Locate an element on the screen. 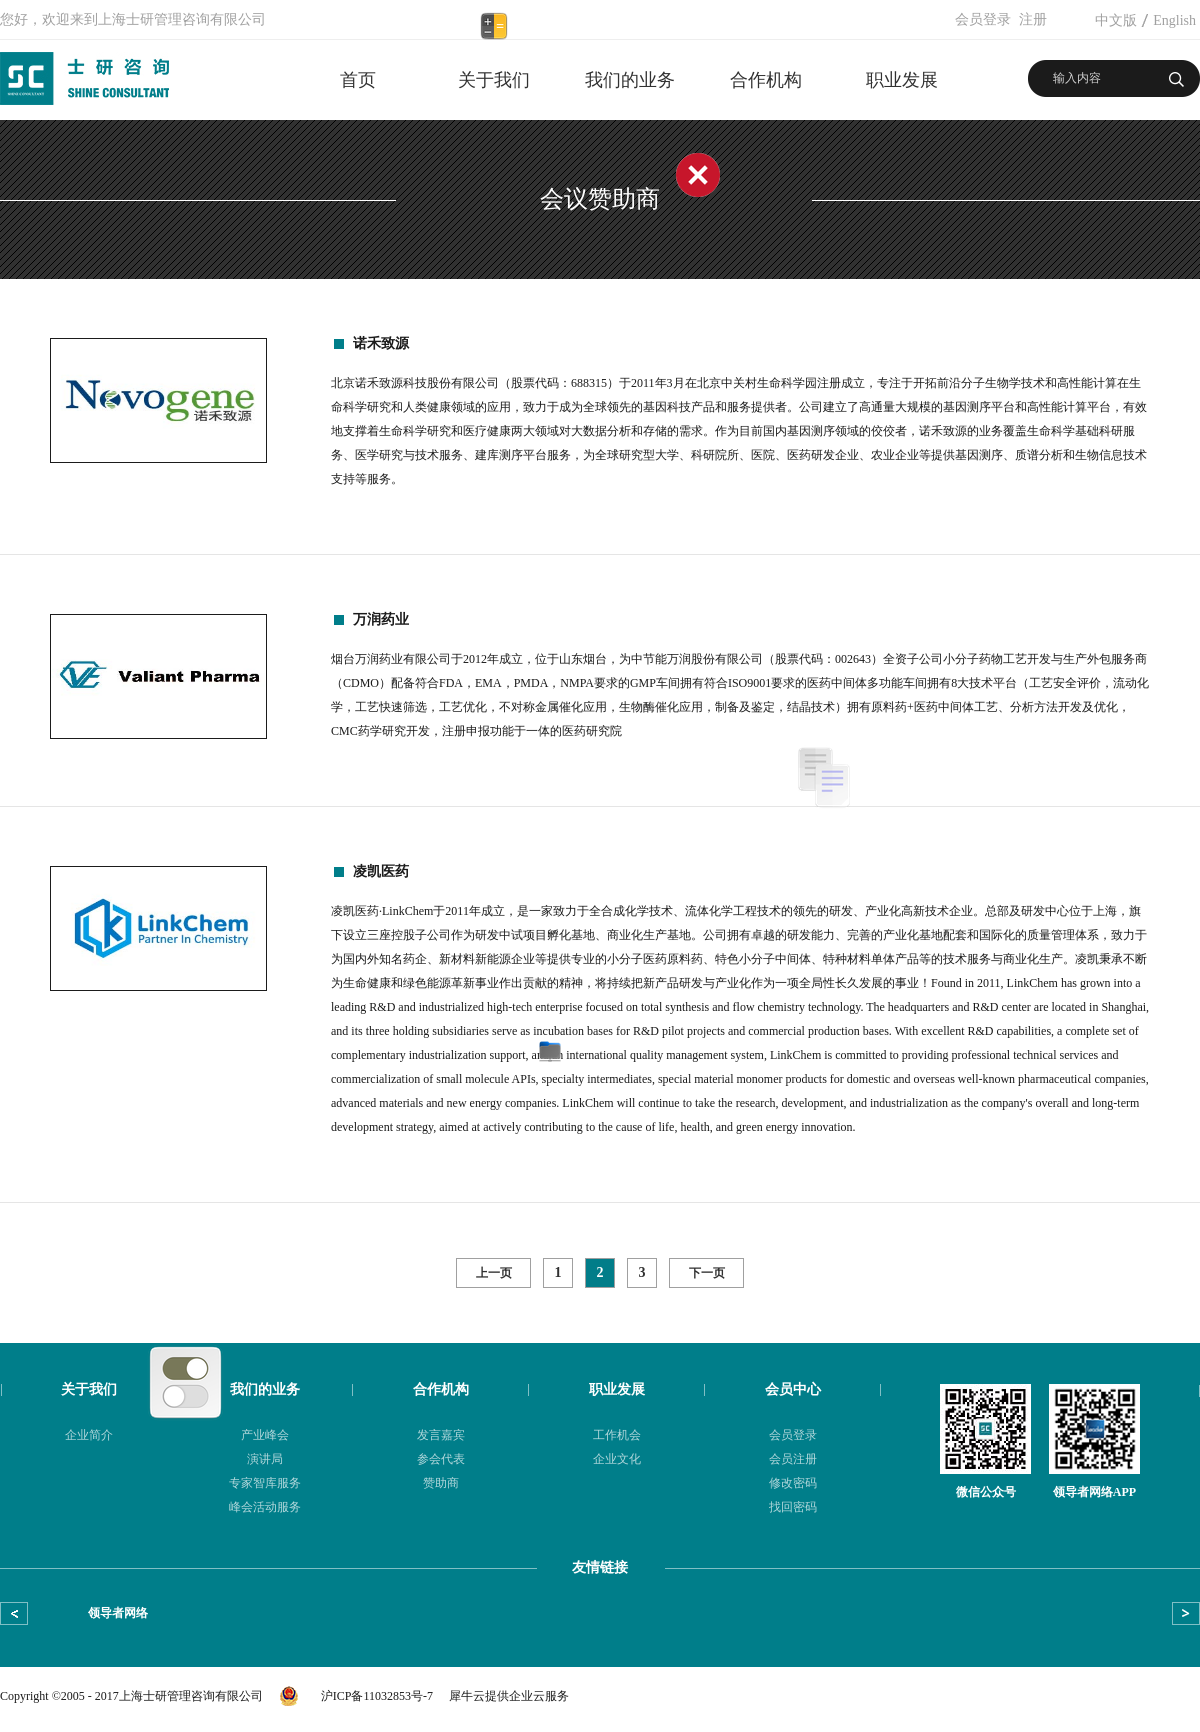 This screenshot has height=1732, width=1200. open gnome tweaks to customize desktop settings is located at coordinates (185, 1382).